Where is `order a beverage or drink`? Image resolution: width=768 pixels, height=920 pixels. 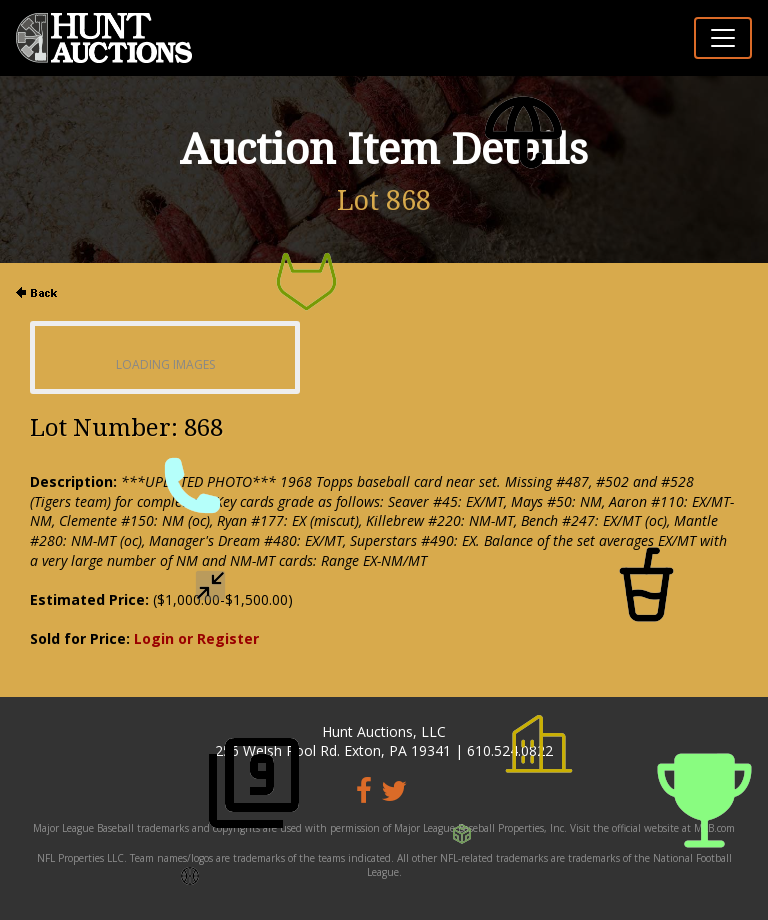
order a beverage or drink is located at coordinates (646, 584).